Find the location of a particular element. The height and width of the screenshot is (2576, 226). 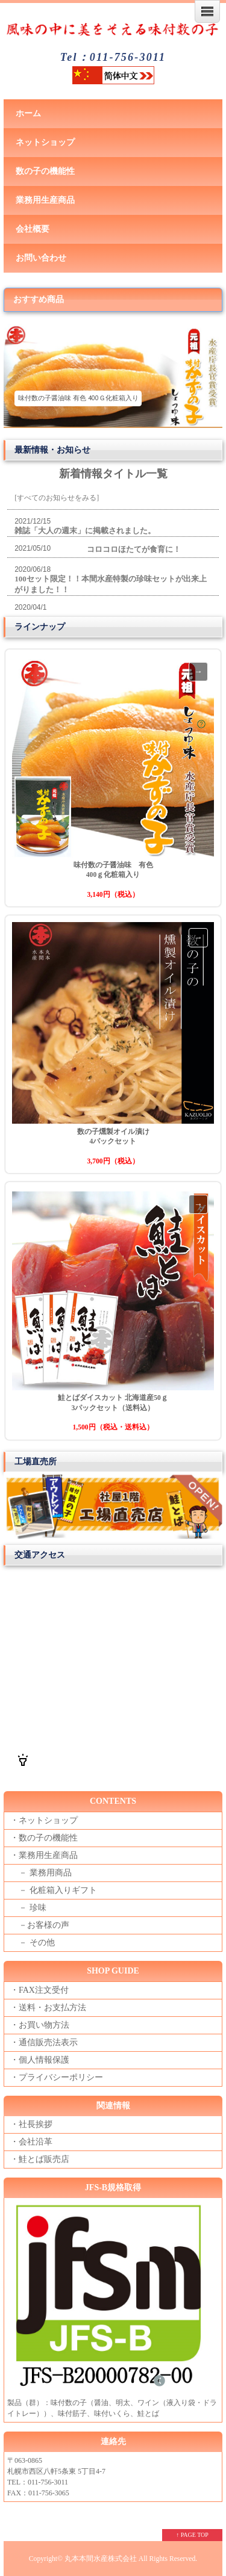

go back to the previous screen is located at coordinates (159, 2380).